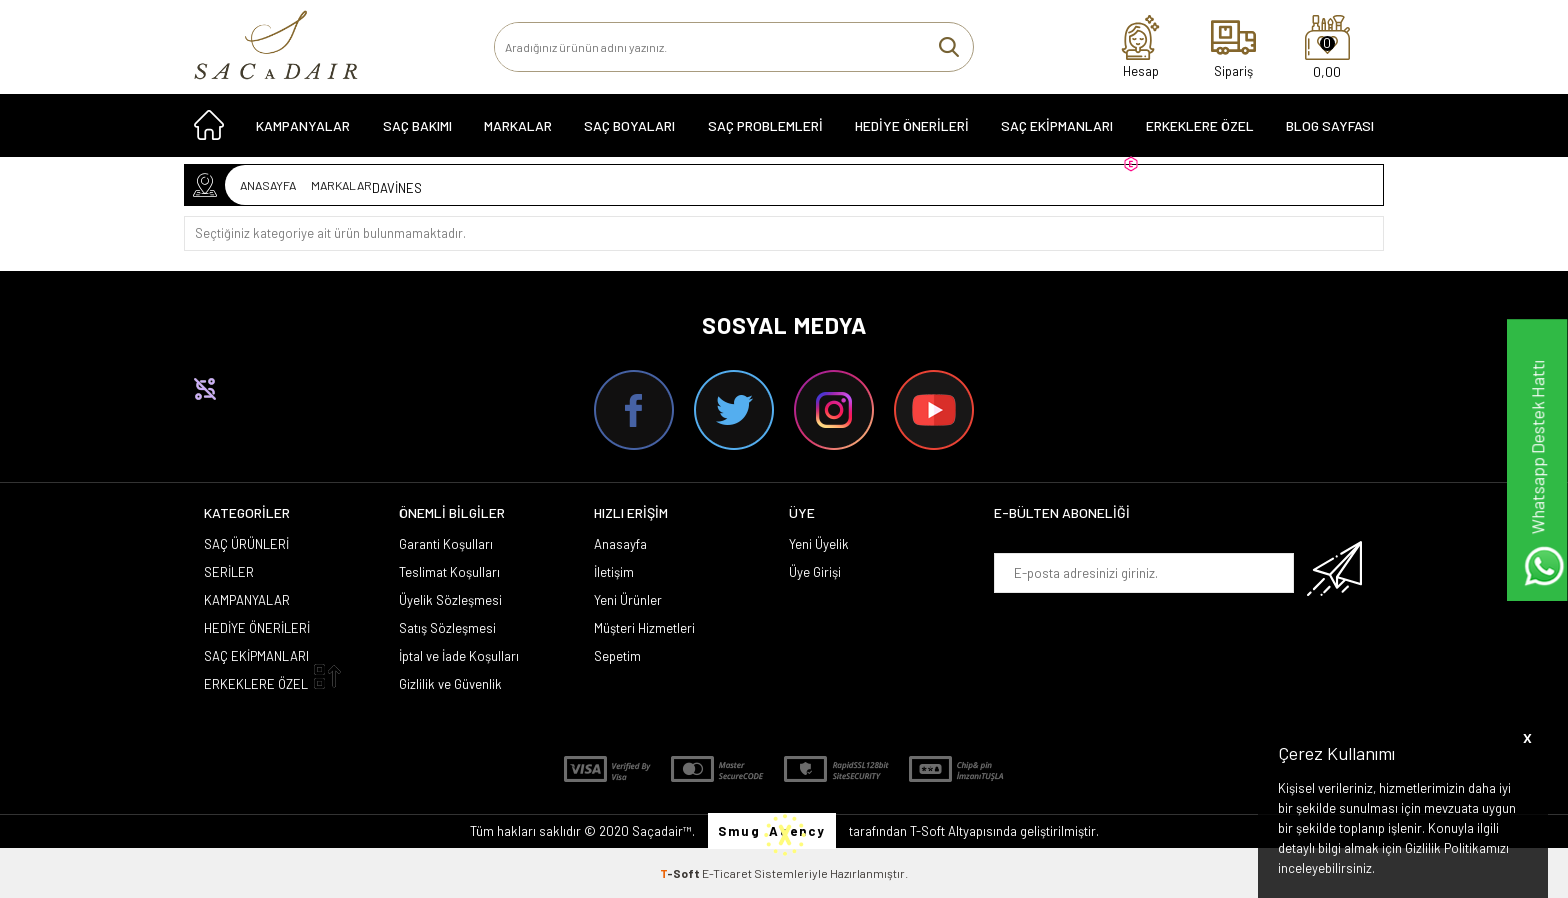 This screenshot has width=1568, height=898. What do you see at coordinates (326, 676) in the screenshot?
I see `sort items in ascending order` at bounding box center [326, 676].